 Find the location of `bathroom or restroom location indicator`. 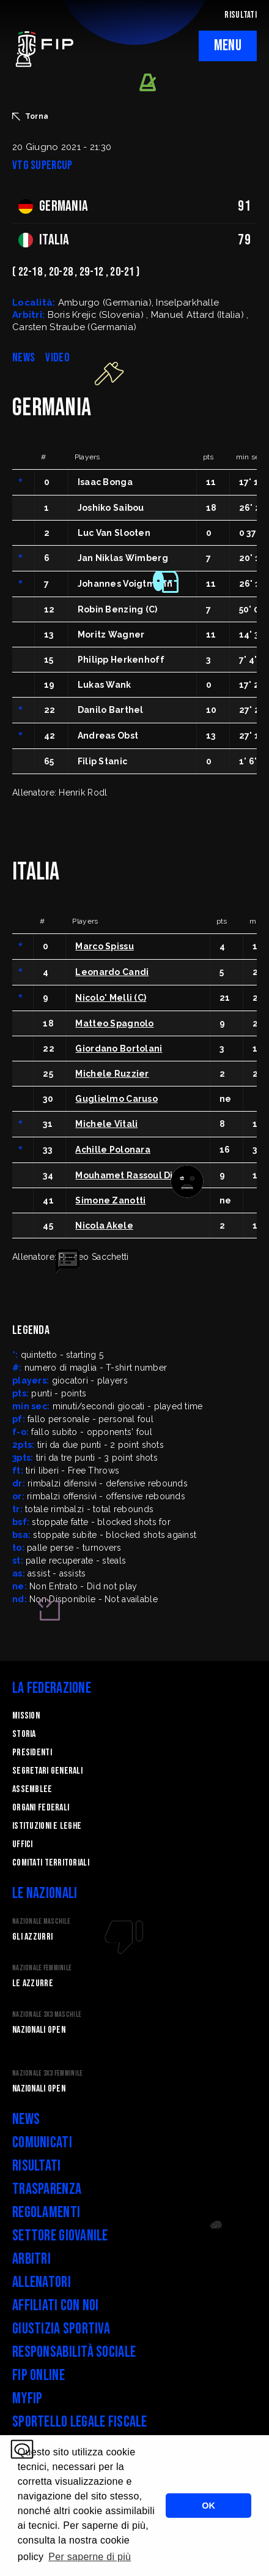

bathroom or restroom location indicator is located at coordinates (166, 582).